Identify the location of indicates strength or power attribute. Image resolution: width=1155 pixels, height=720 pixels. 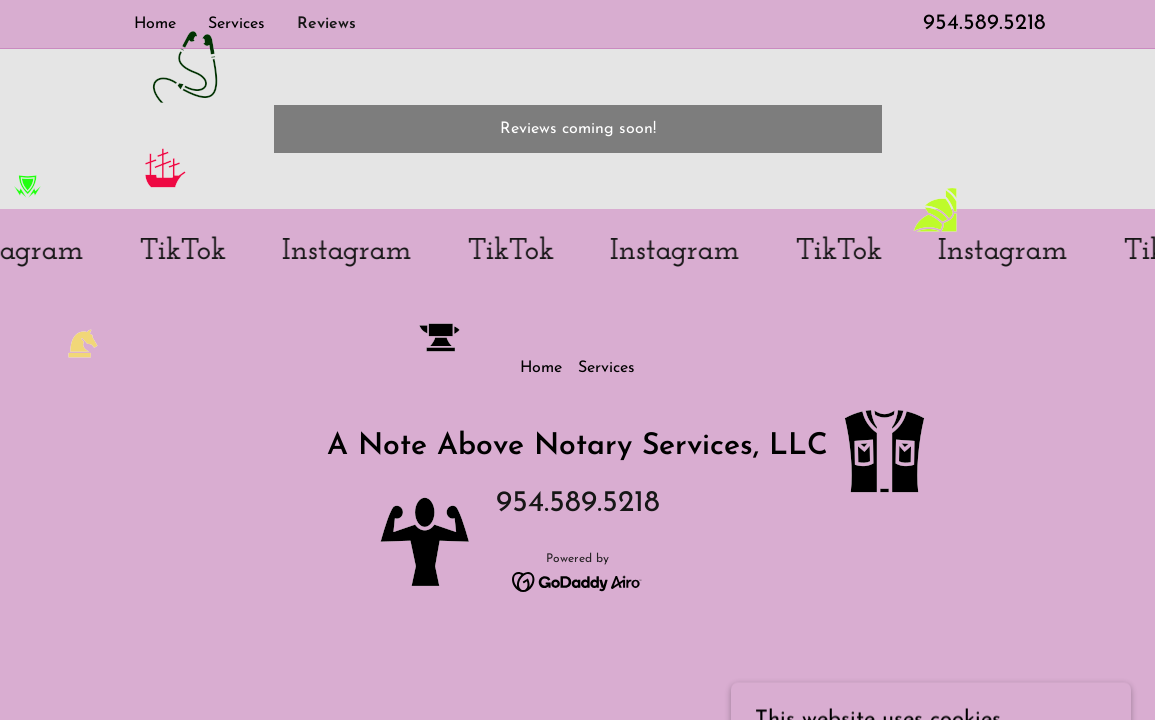
(424, 541).